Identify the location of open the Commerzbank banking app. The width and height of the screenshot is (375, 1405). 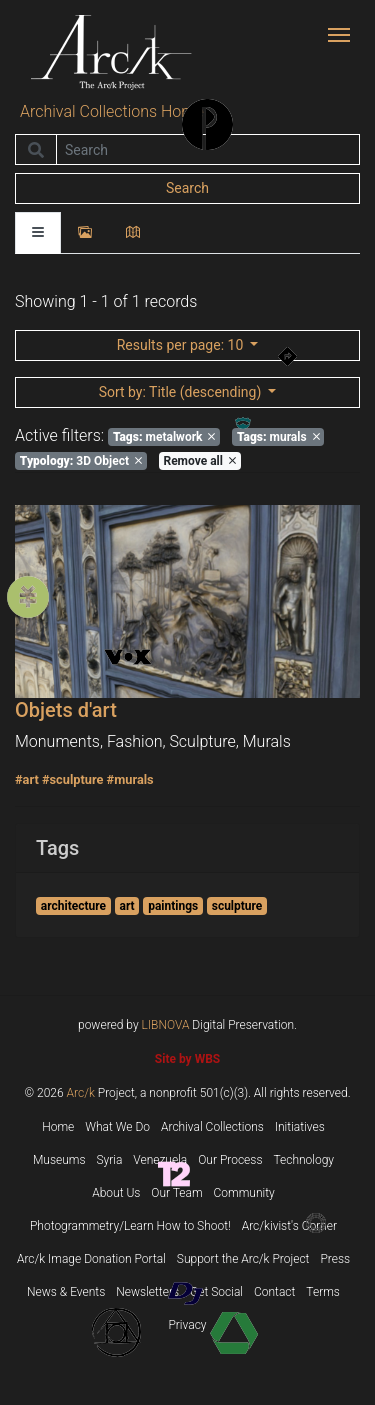
(234, 1333).